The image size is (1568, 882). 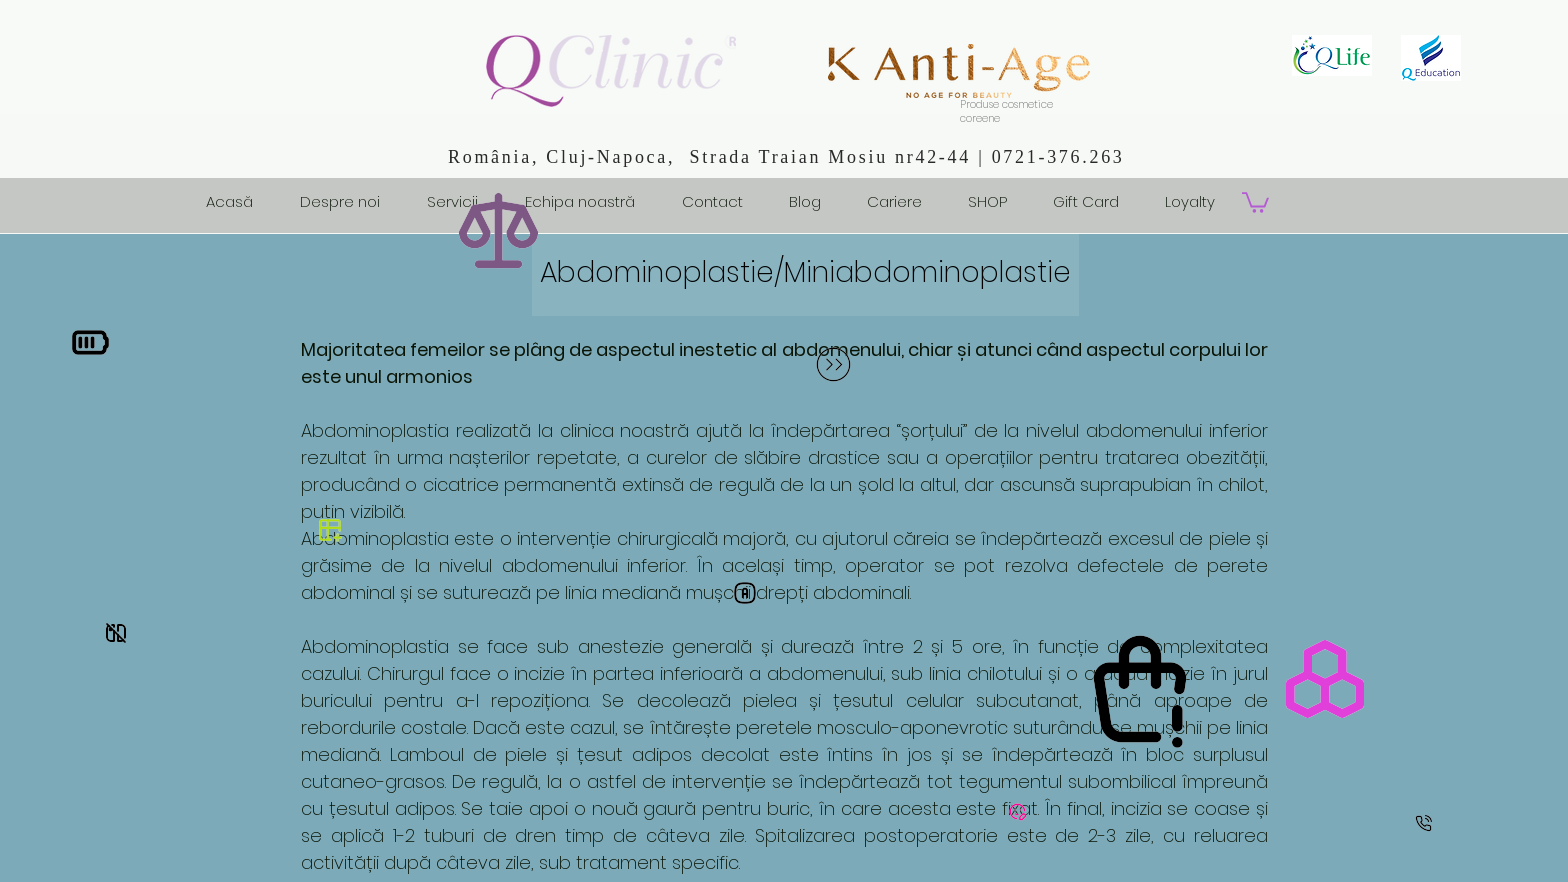 What do you see at coordinates (745, 593) in the screenshot?
I see `select font style or text option A` at bounding box center [745, 593].